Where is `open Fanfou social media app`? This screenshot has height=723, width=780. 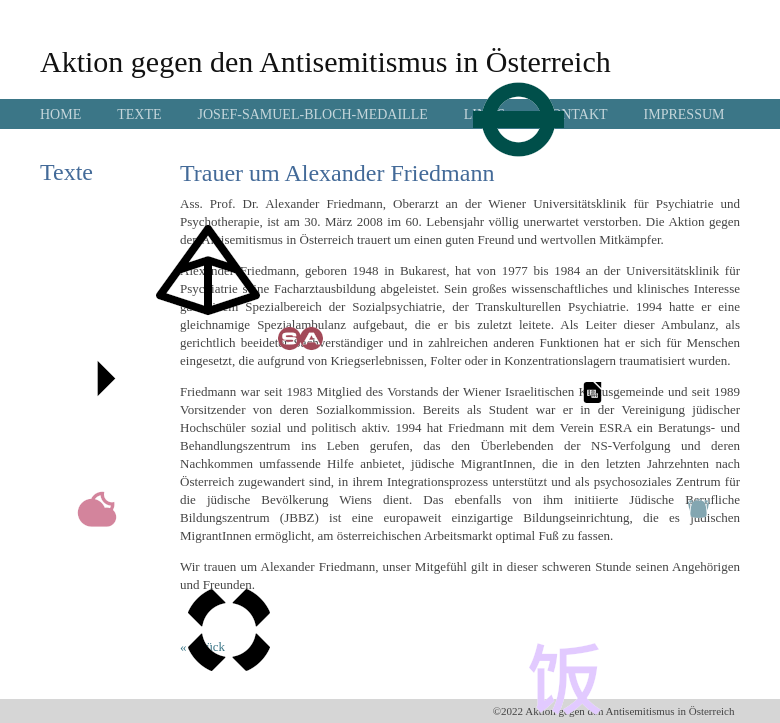 open Fanfou social media app is located at coordinates (565, 679).